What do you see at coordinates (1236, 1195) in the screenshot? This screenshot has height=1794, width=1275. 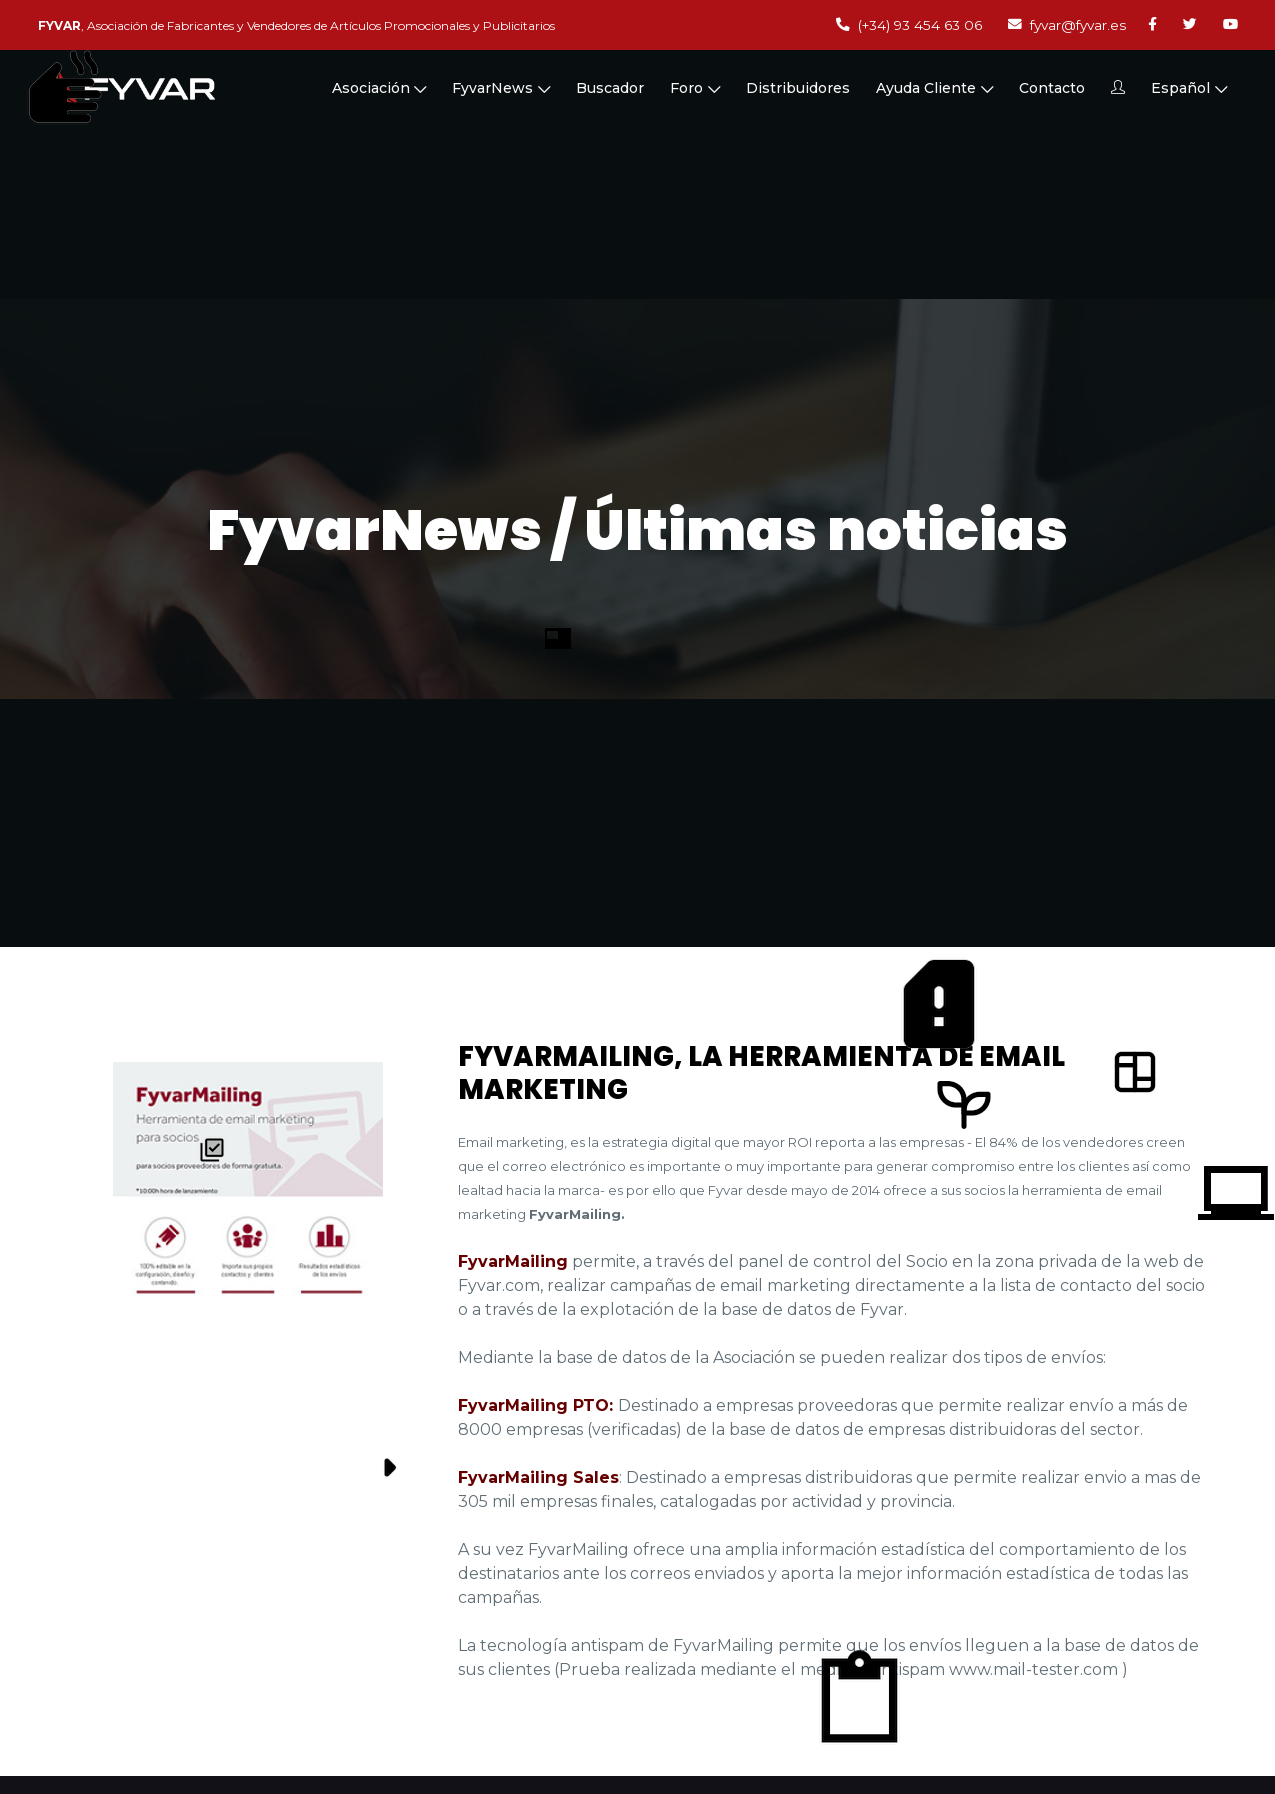 I see `open windows laptop settings` at bounding box center [1236, 1195].